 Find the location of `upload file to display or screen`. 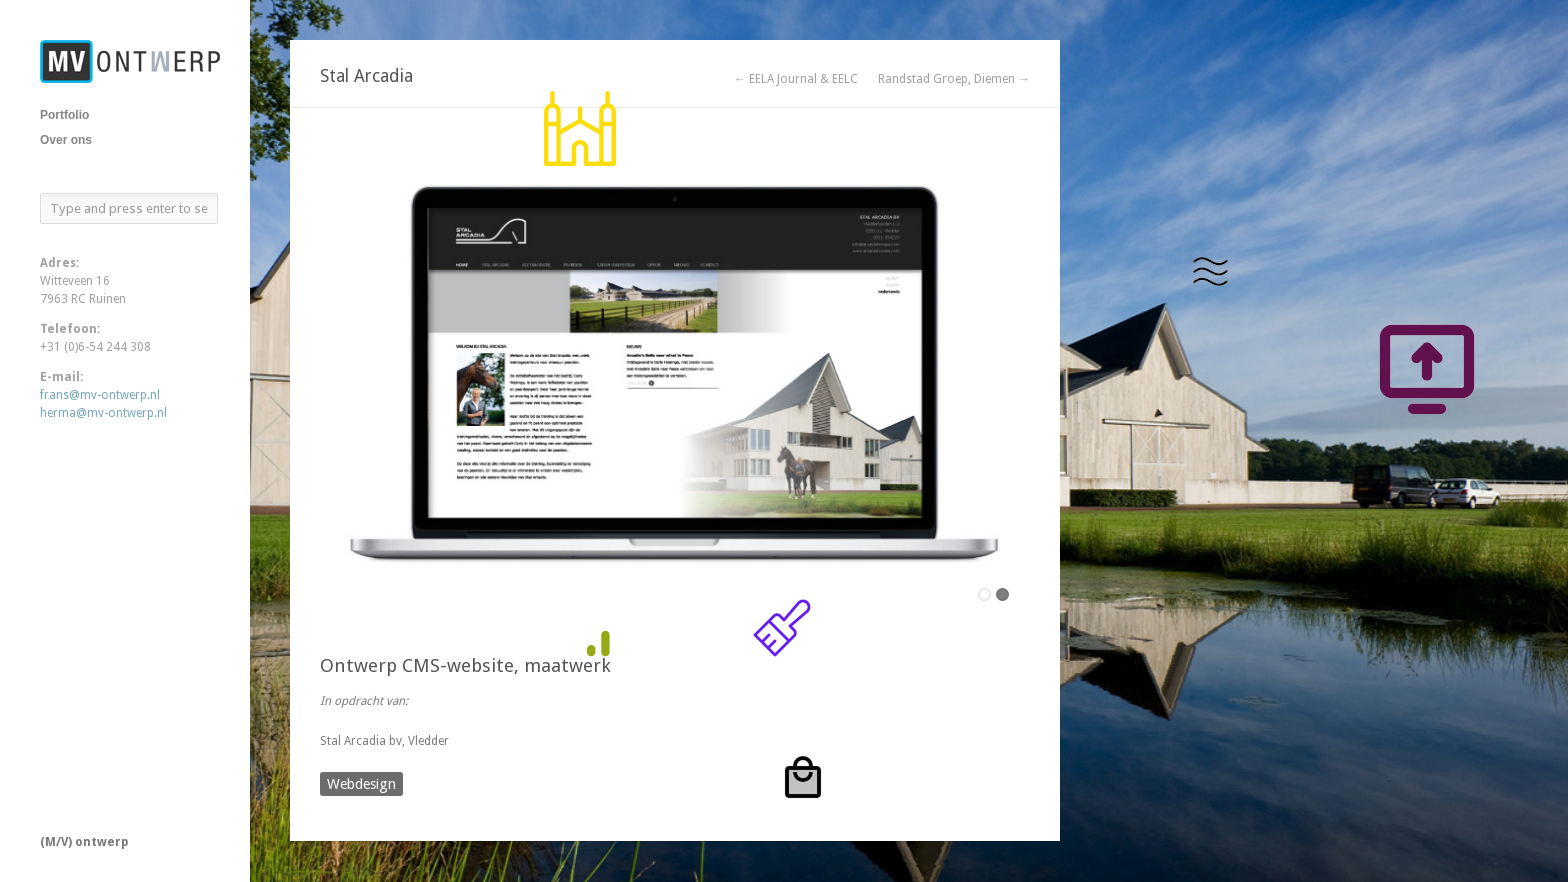

upload file to display or screen is located at coordinates (1427, 365).